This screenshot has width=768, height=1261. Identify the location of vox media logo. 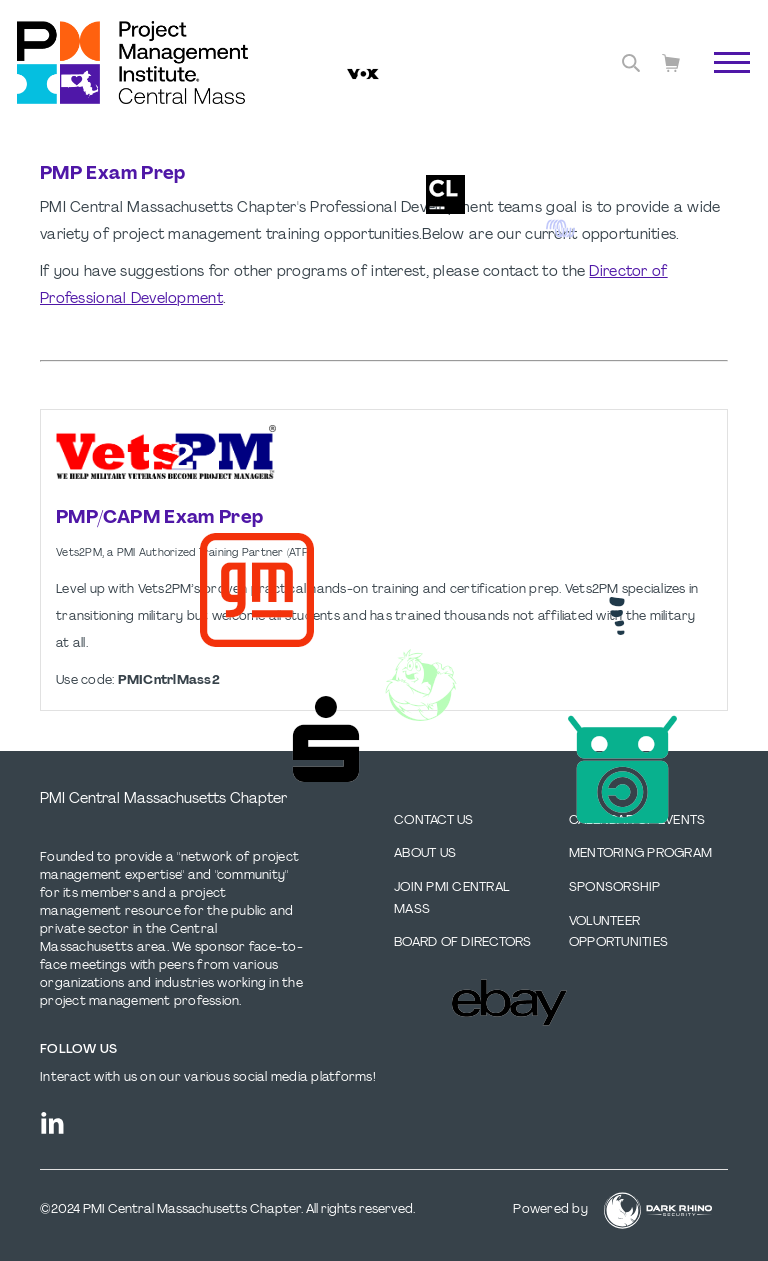
(363, 74).